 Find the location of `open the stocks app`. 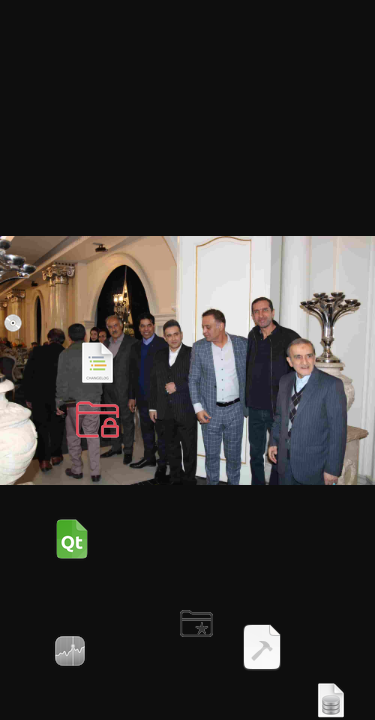

open the stocks app is located at coordinates (70, 651).